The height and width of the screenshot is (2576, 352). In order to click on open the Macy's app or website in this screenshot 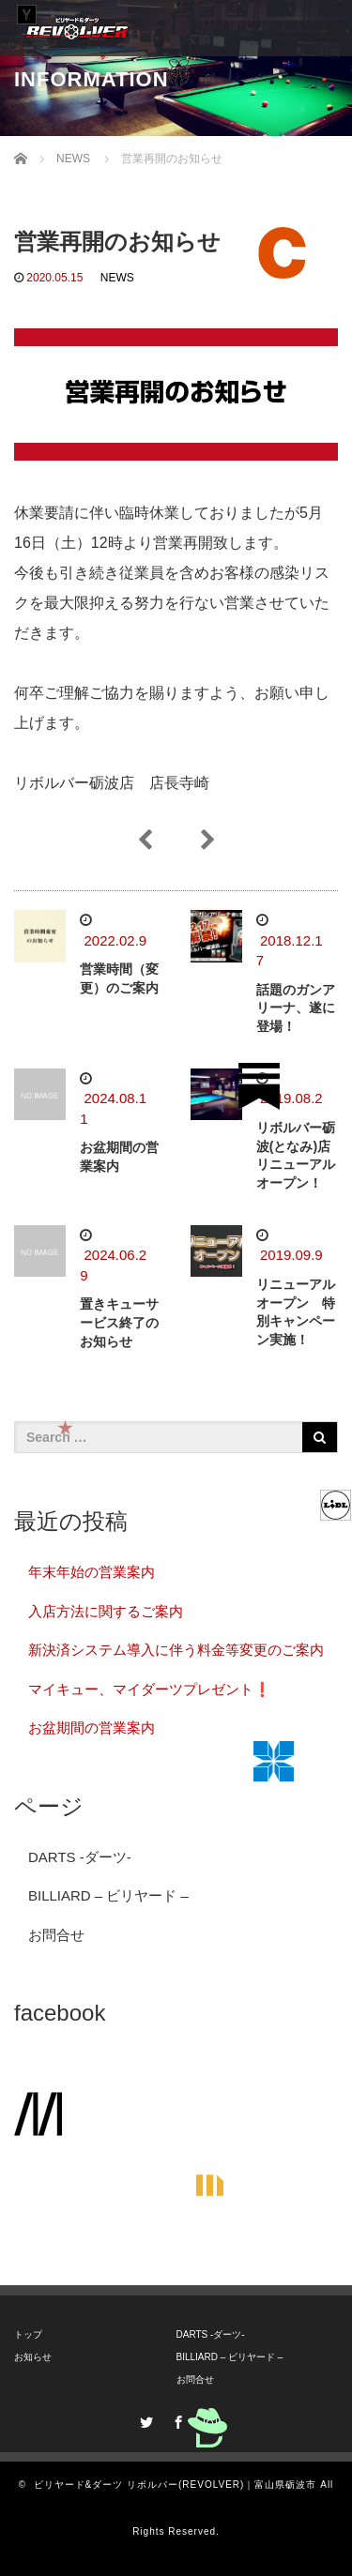, I will do `click(65, 1427)`.